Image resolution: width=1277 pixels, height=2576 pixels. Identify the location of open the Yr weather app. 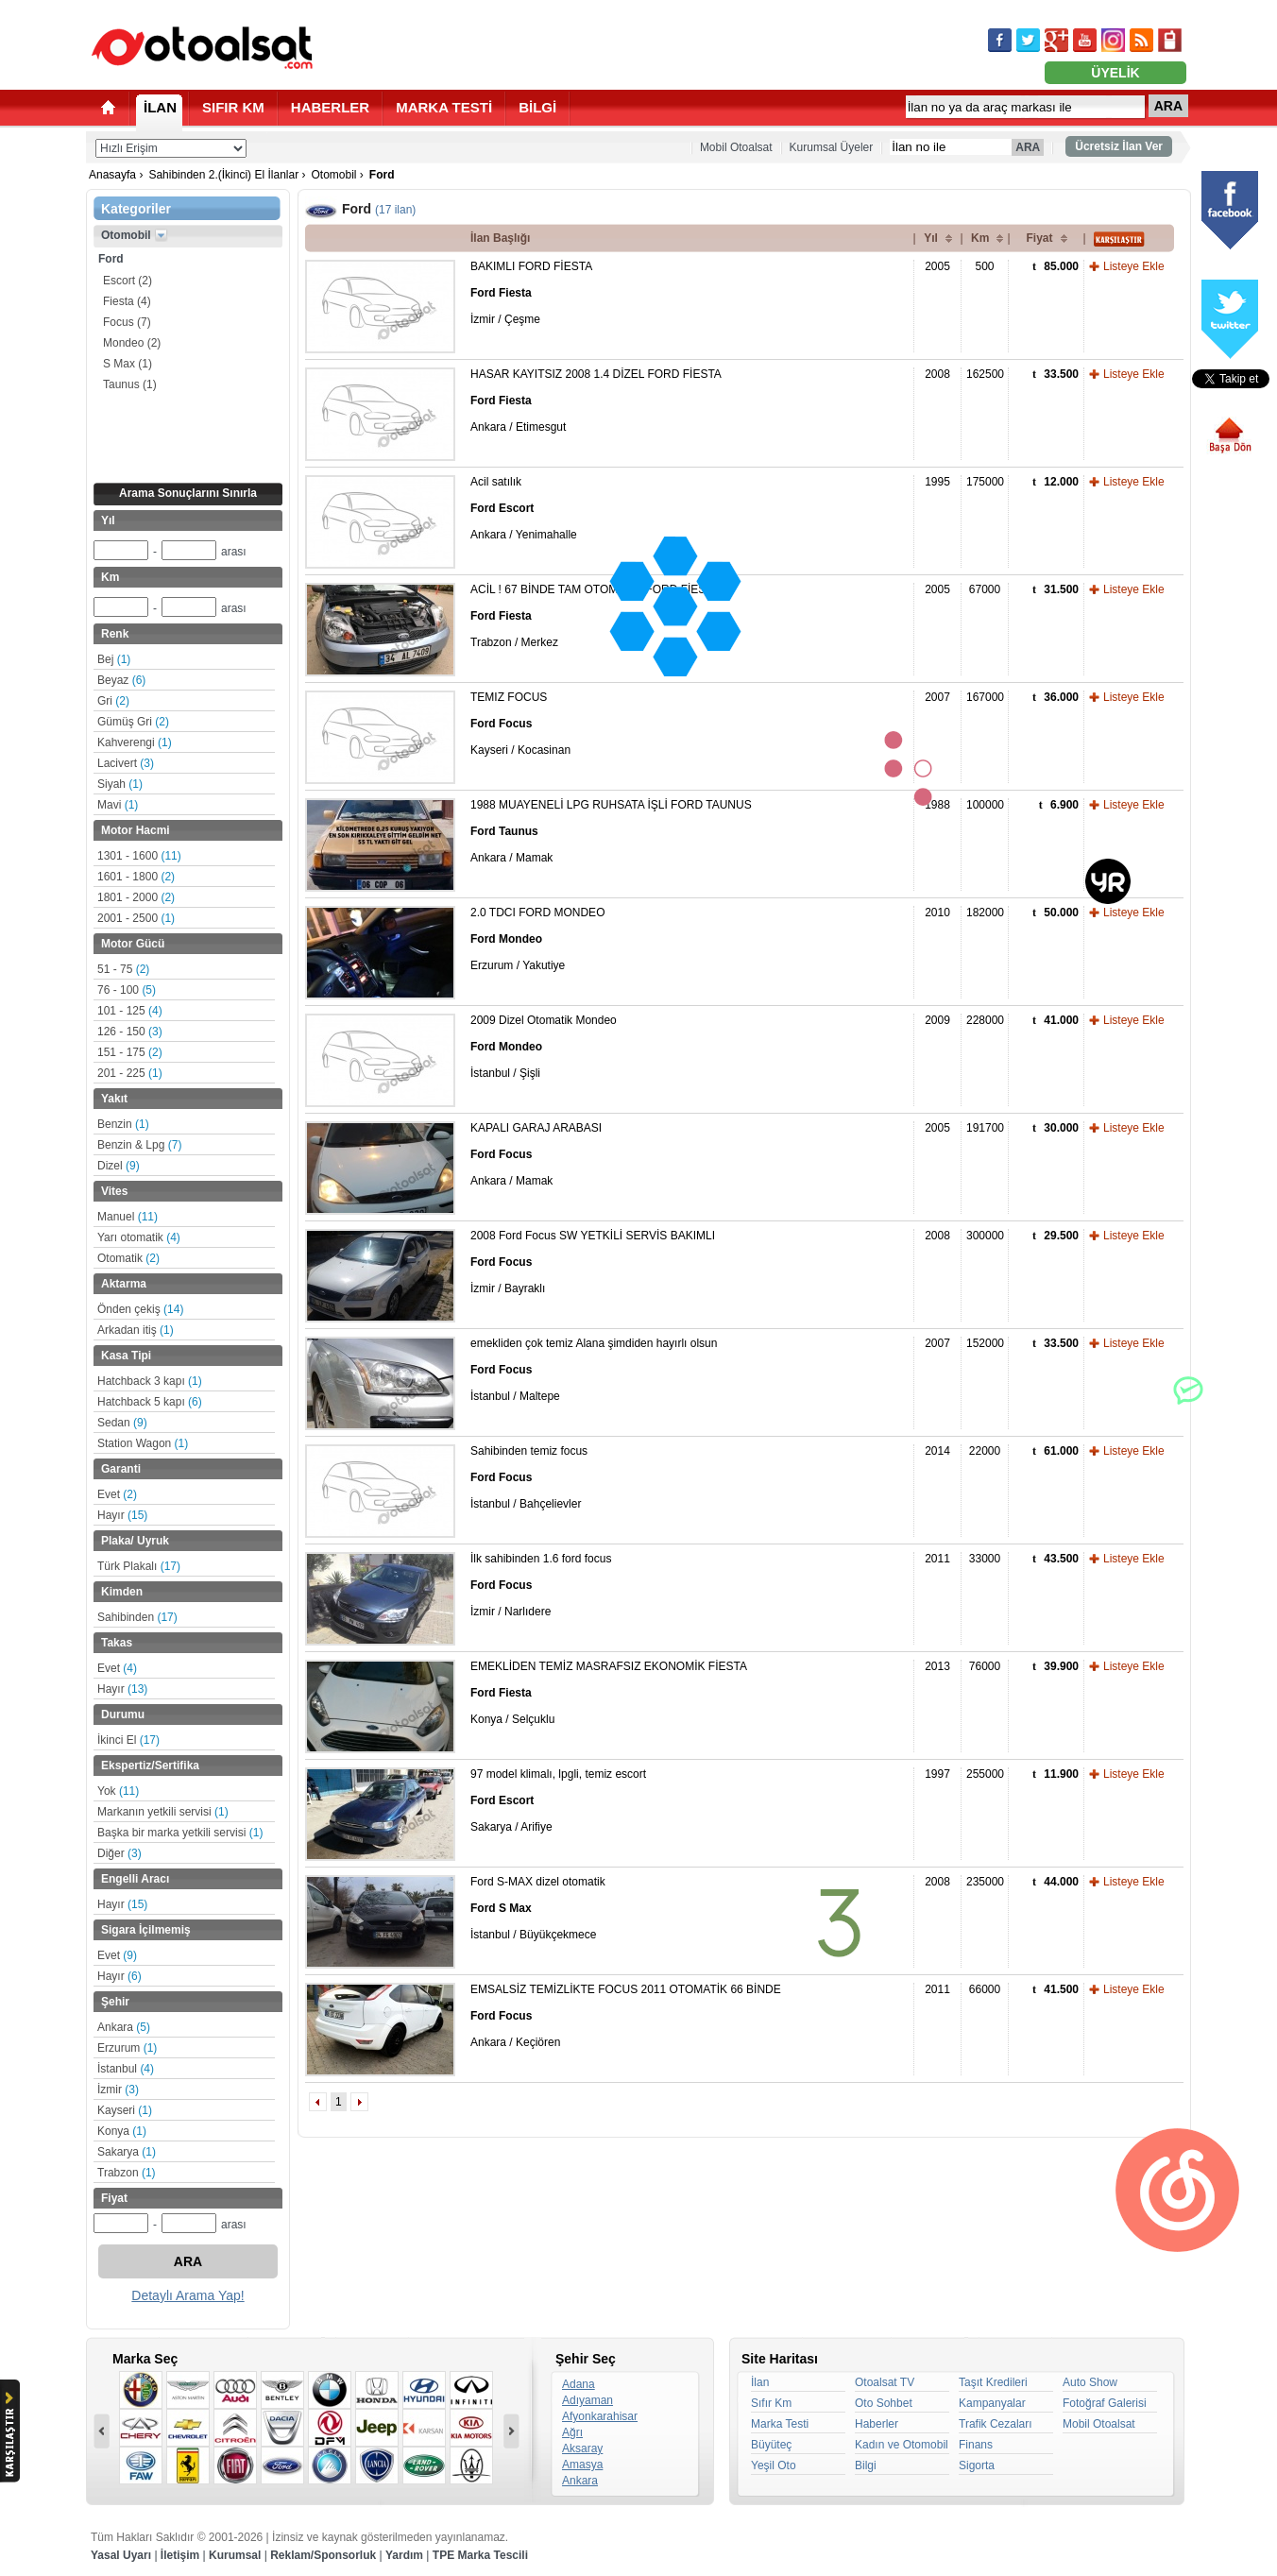
(1108, 881).